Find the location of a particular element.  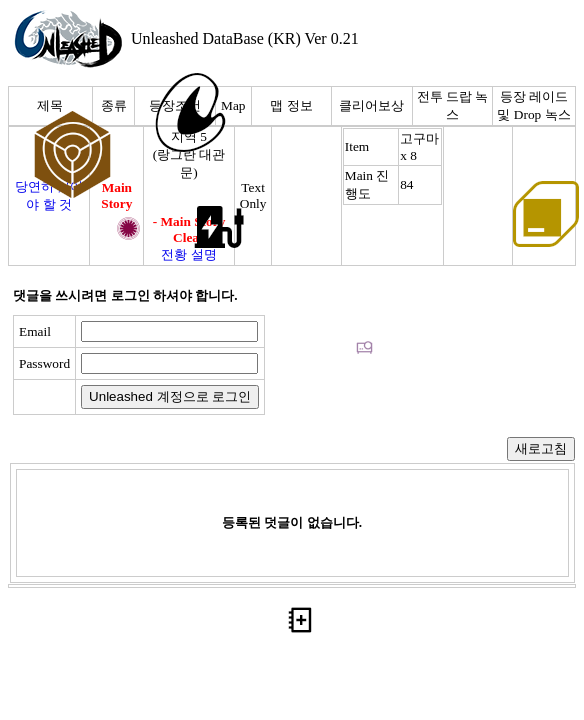

access health records or medical history is located at coordinates (300, 620).